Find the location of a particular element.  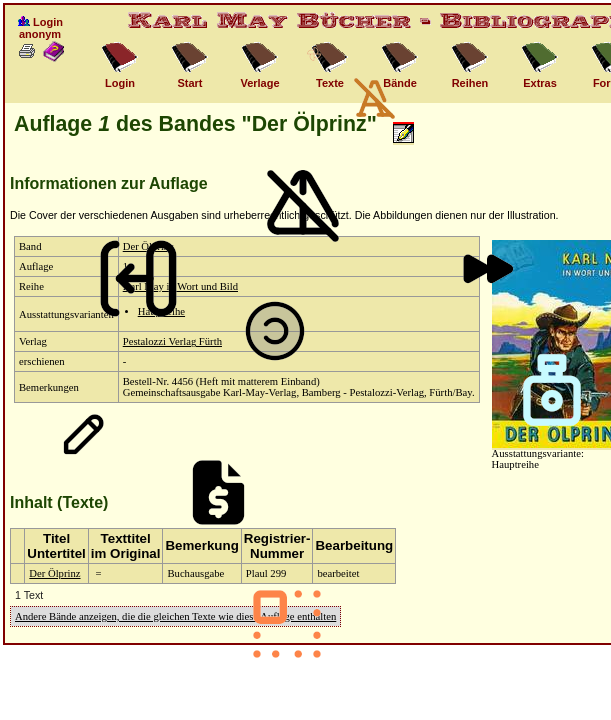

disable text formatting options is located at coordinates (374, 98).